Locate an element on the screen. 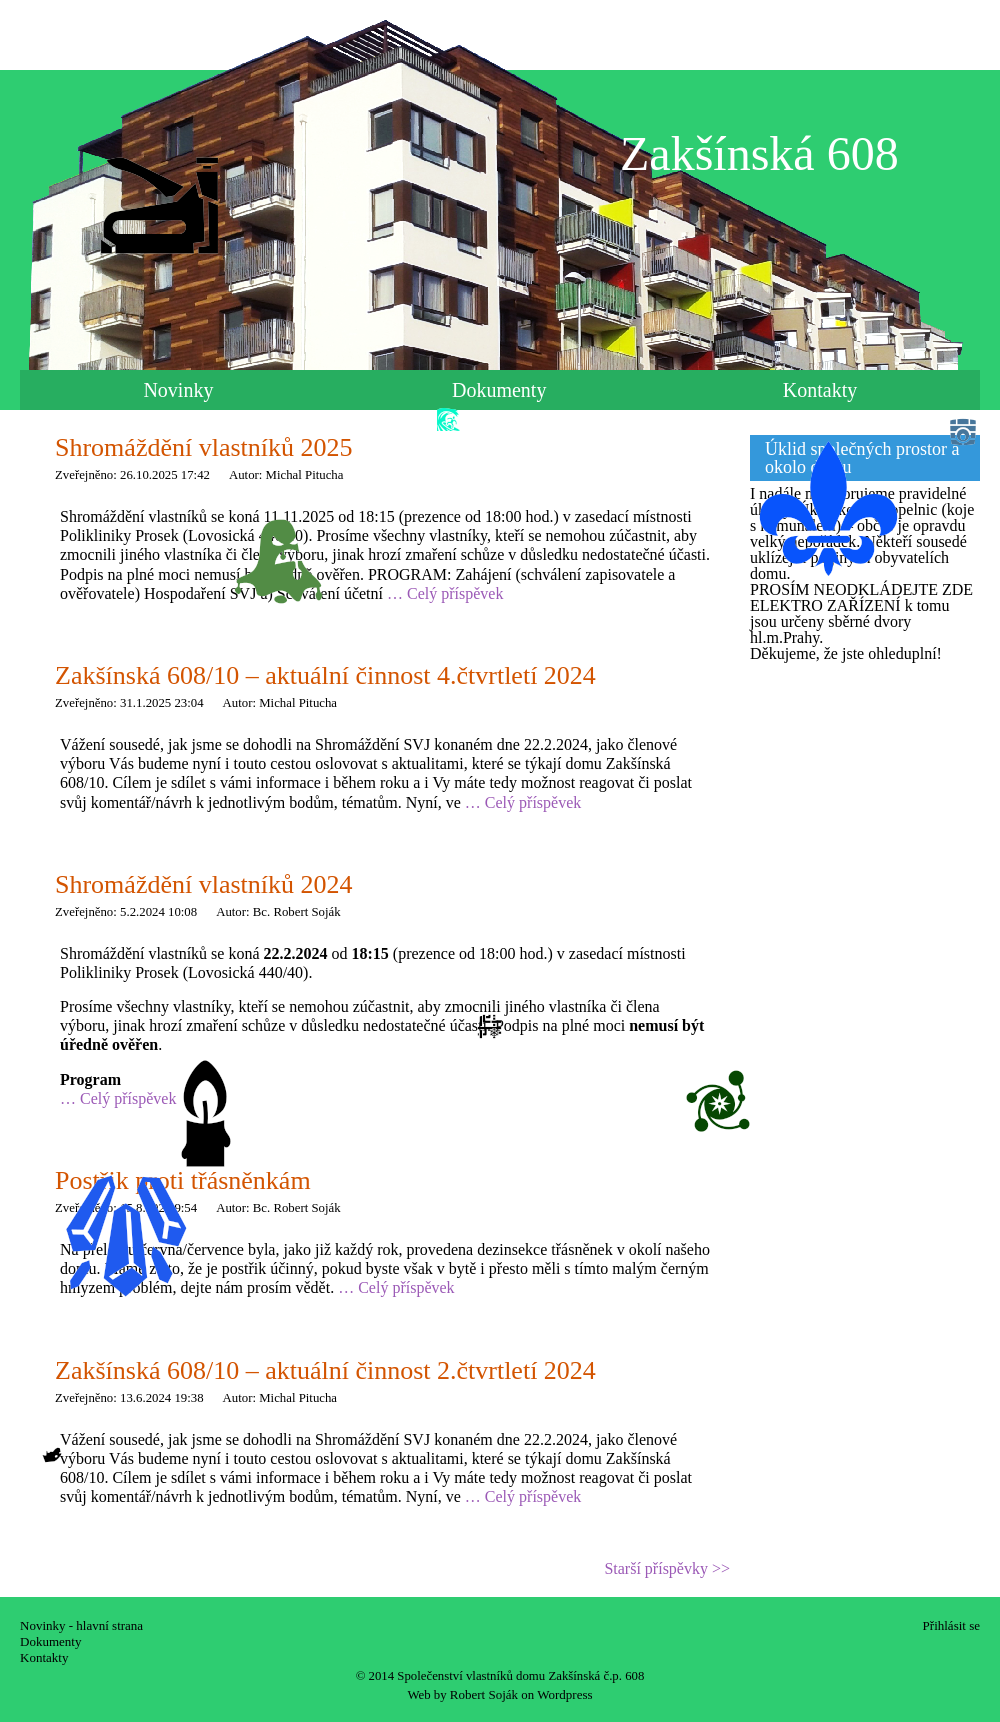 Image resolution: width=1000 pixels, height=1722 pixels. access plumbing or pipe-based puzzle game is located at coordinates (489, 1026).